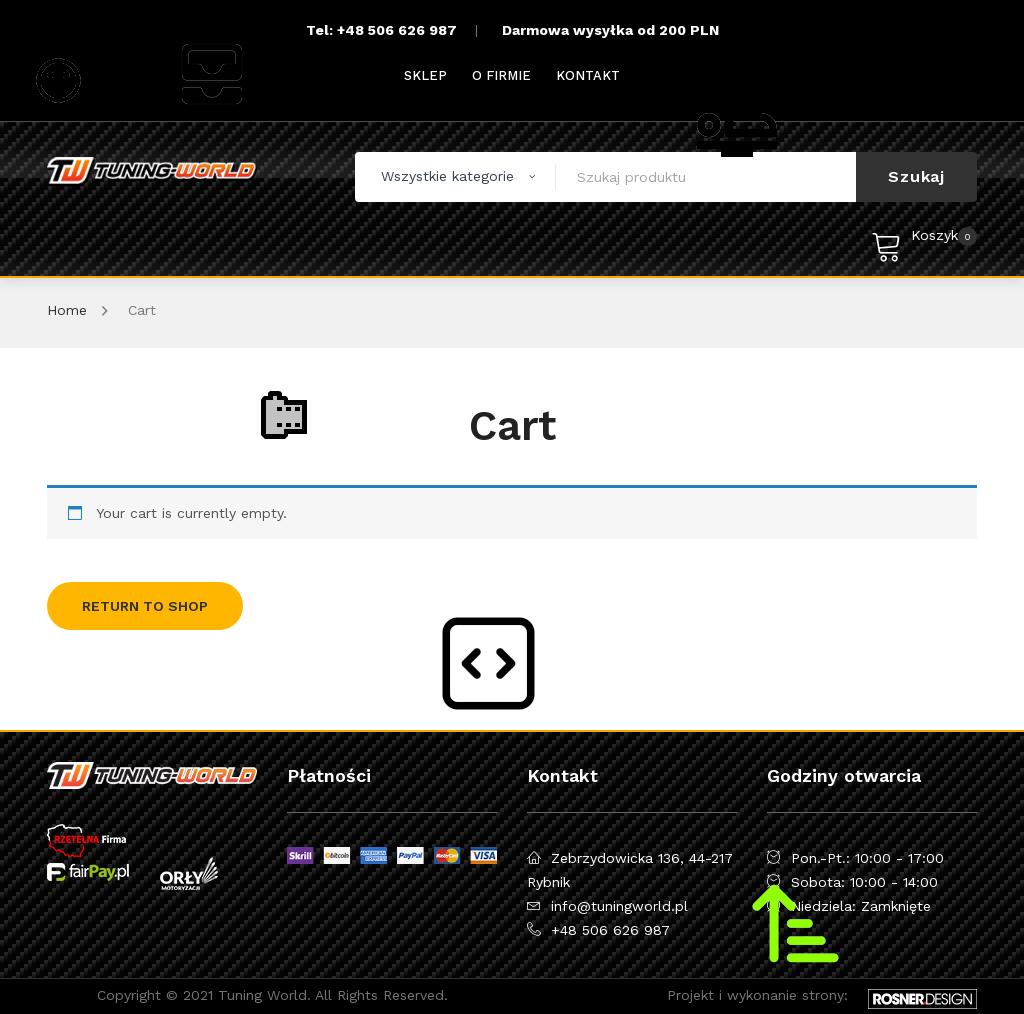 The height and width of the screenshot is (1014, 1024). What do you see at coordinates (58, 80) in the screenshot?
I see `indicates neutral feedback or rating` at bounding box center [58, 80].